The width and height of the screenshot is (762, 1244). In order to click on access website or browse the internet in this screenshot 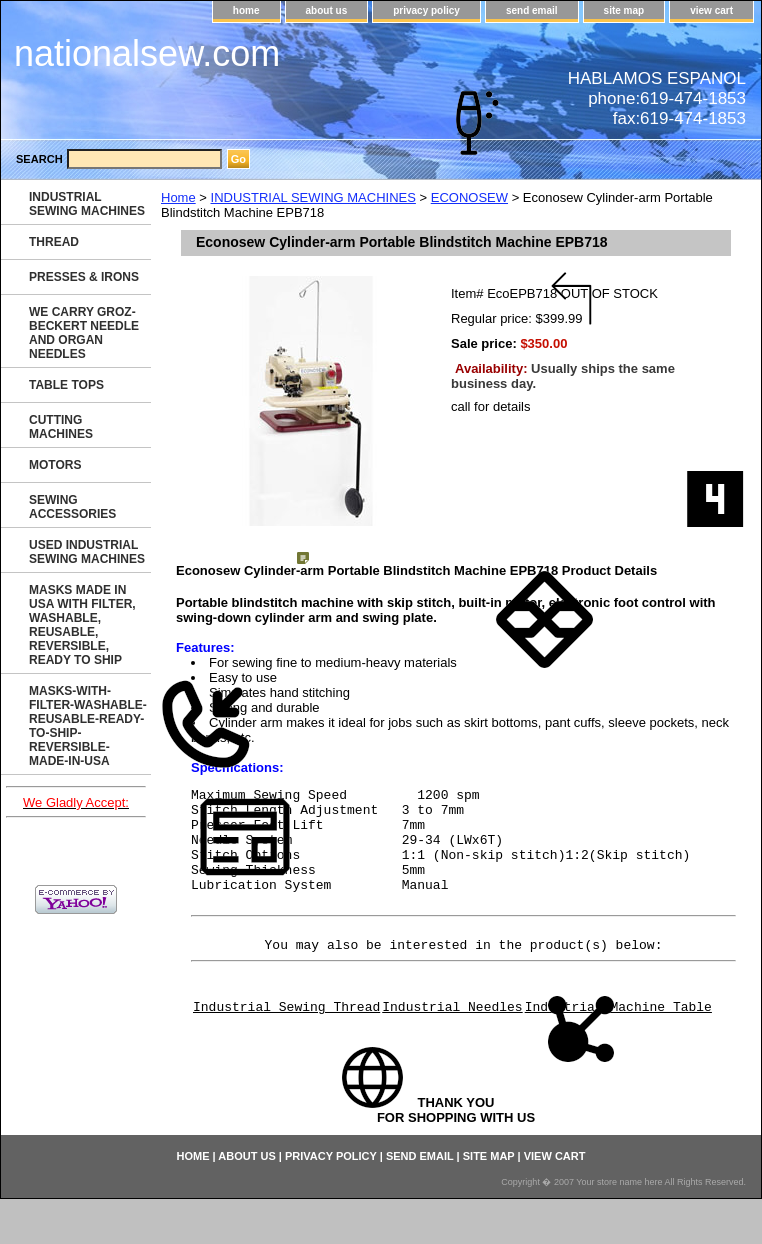, I will do `click(372, 1077)`.